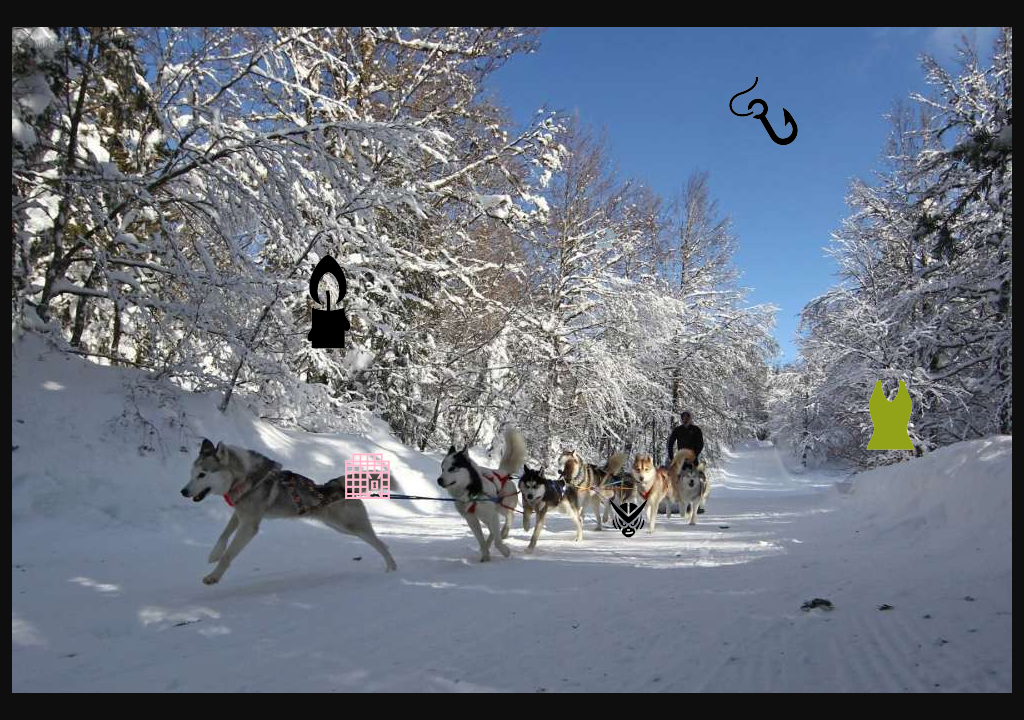 The height and width of the screenshot is (720, 1024). Describe the element at coordinates (890, 413) in the screenshot. I see `browse sleeveless tops in clothing catalog` at that location.